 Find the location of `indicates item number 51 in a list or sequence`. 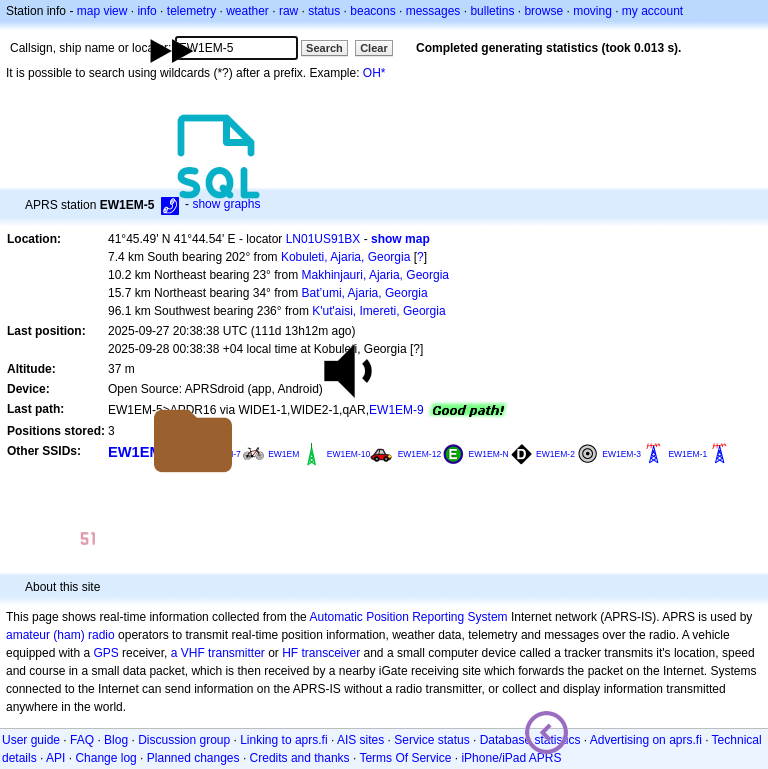

indicates item number 51 in a list or sequence is located at coordinates (88, 538).